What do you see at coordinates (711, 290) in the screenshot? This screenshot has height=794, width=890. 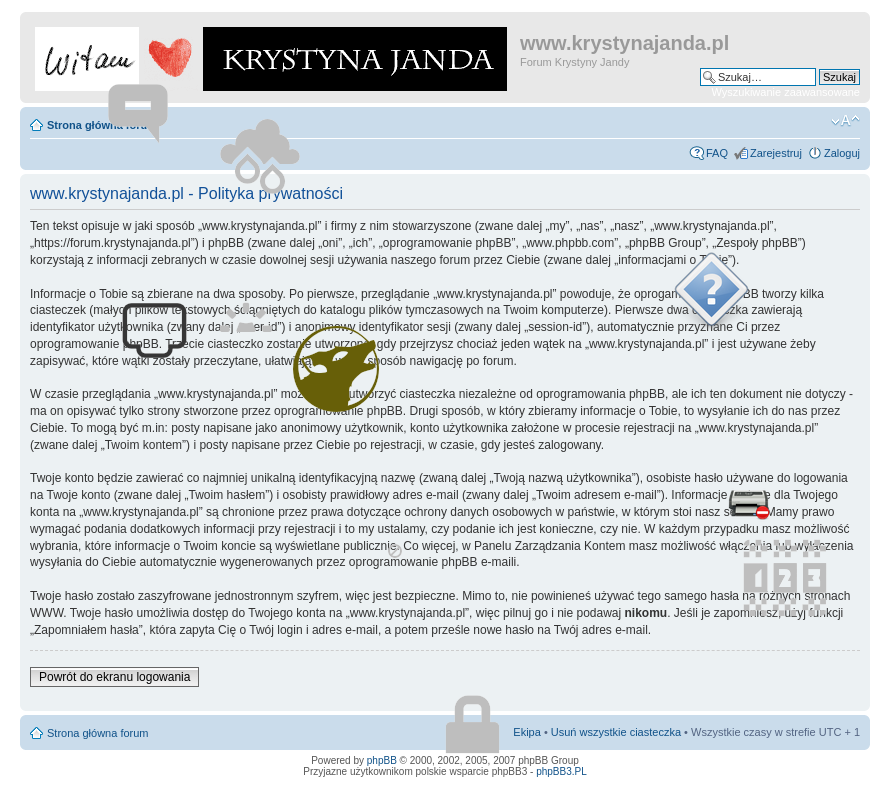 I see `indicates a help or information dialog` at bounding box center [711, 290].